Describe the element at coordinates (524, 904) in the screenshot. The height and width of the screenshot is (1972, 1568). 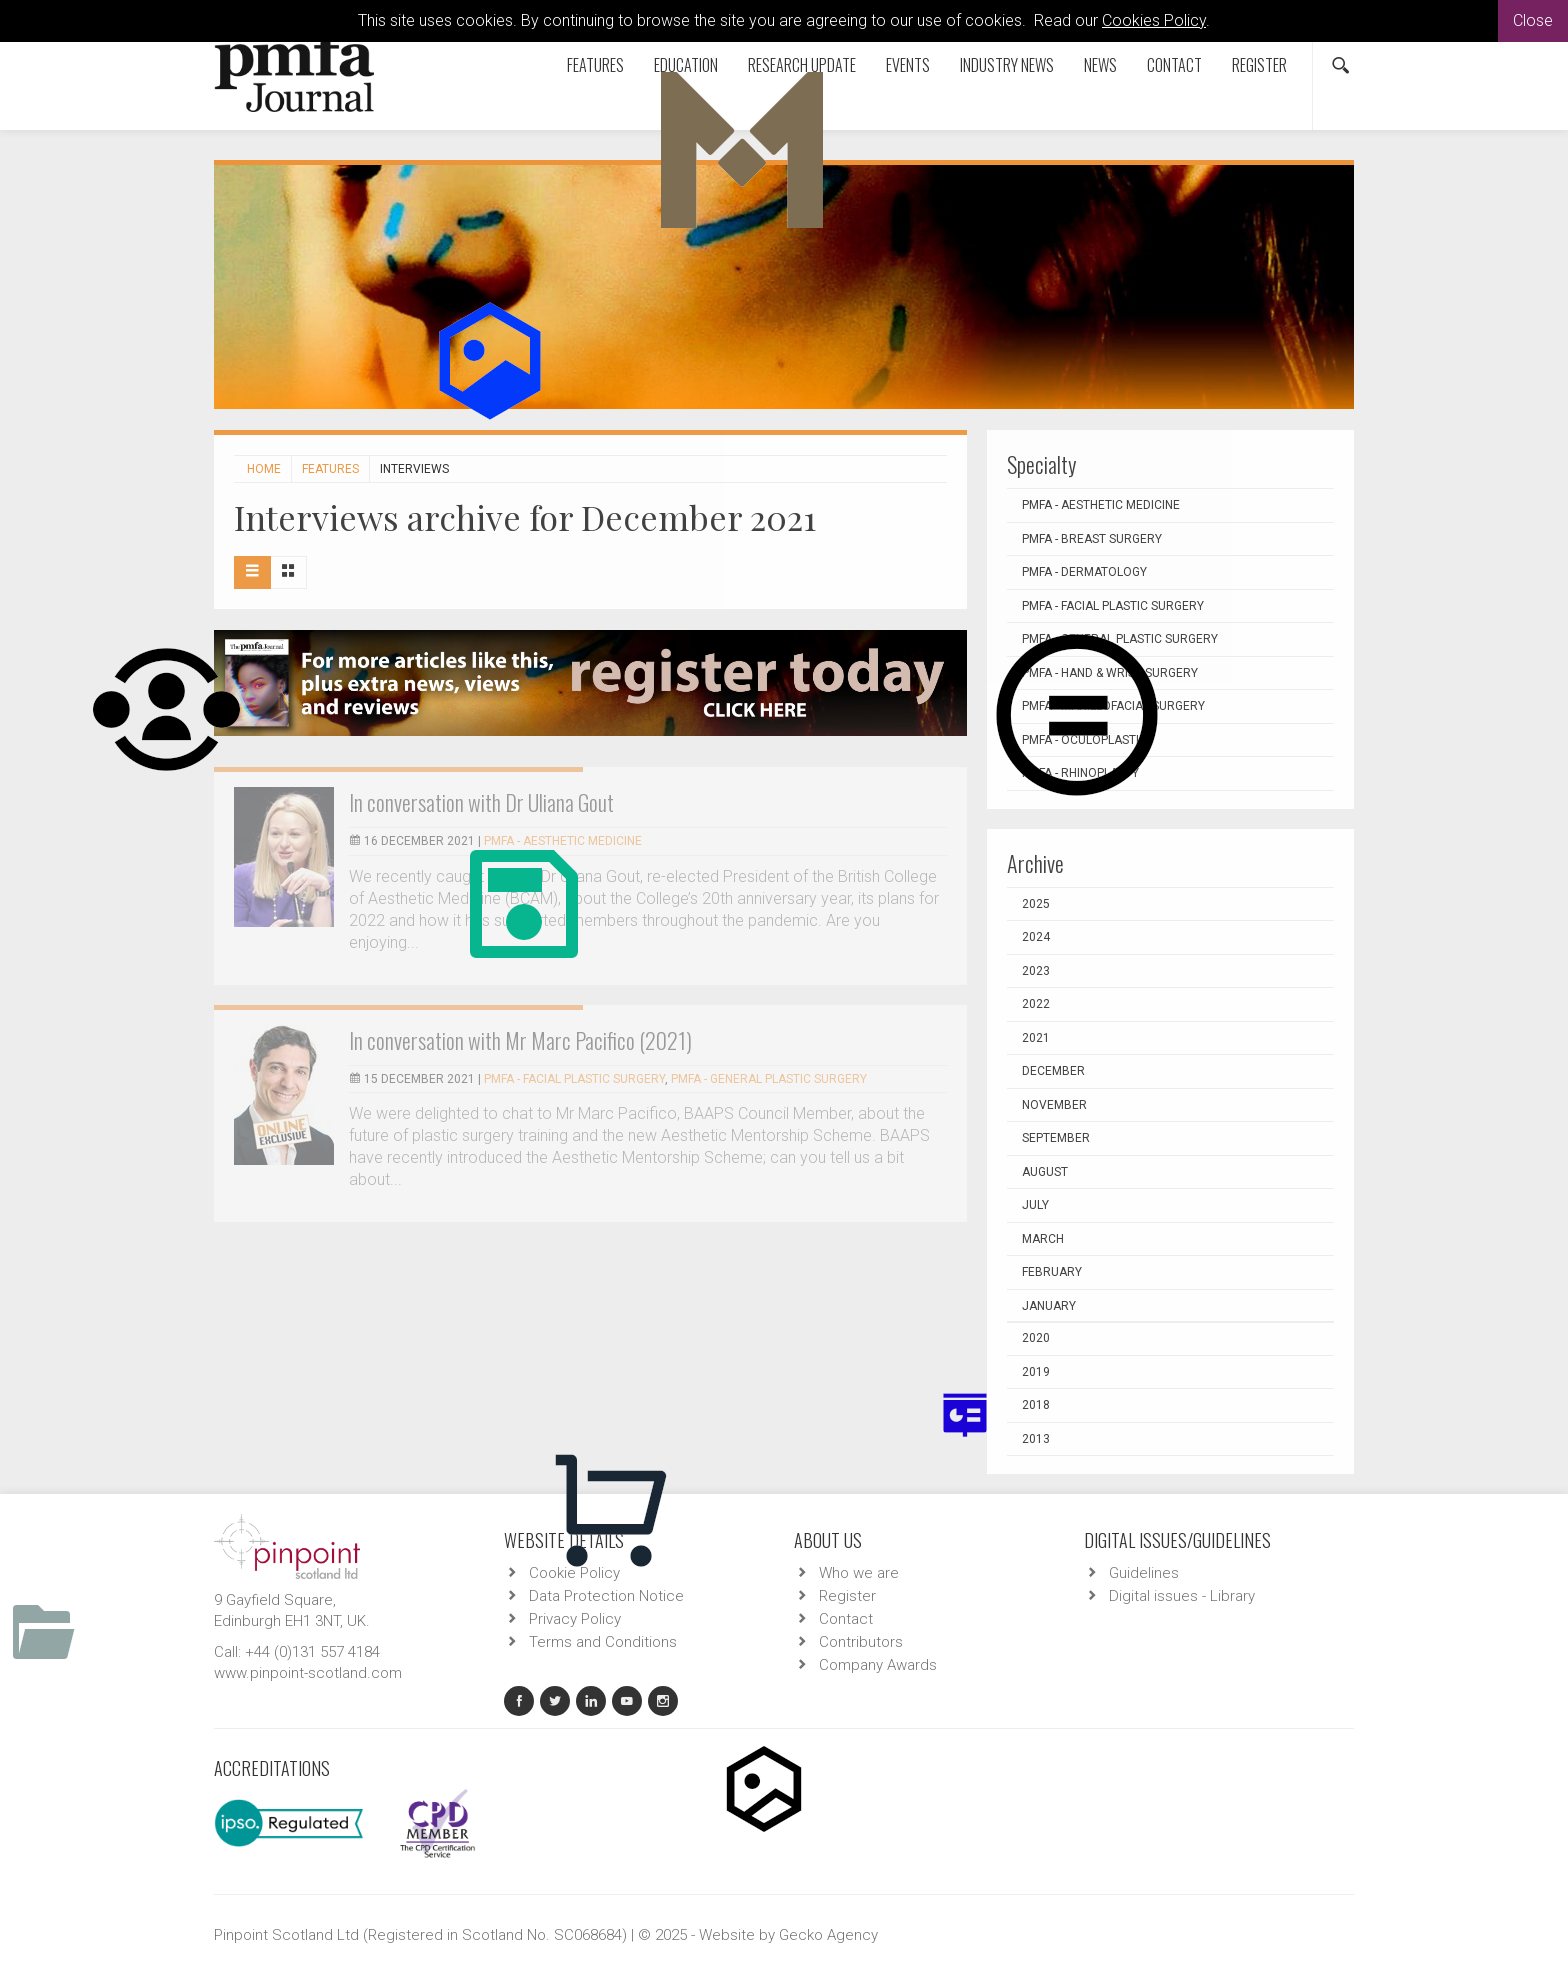
I see `save file or document` at that location.